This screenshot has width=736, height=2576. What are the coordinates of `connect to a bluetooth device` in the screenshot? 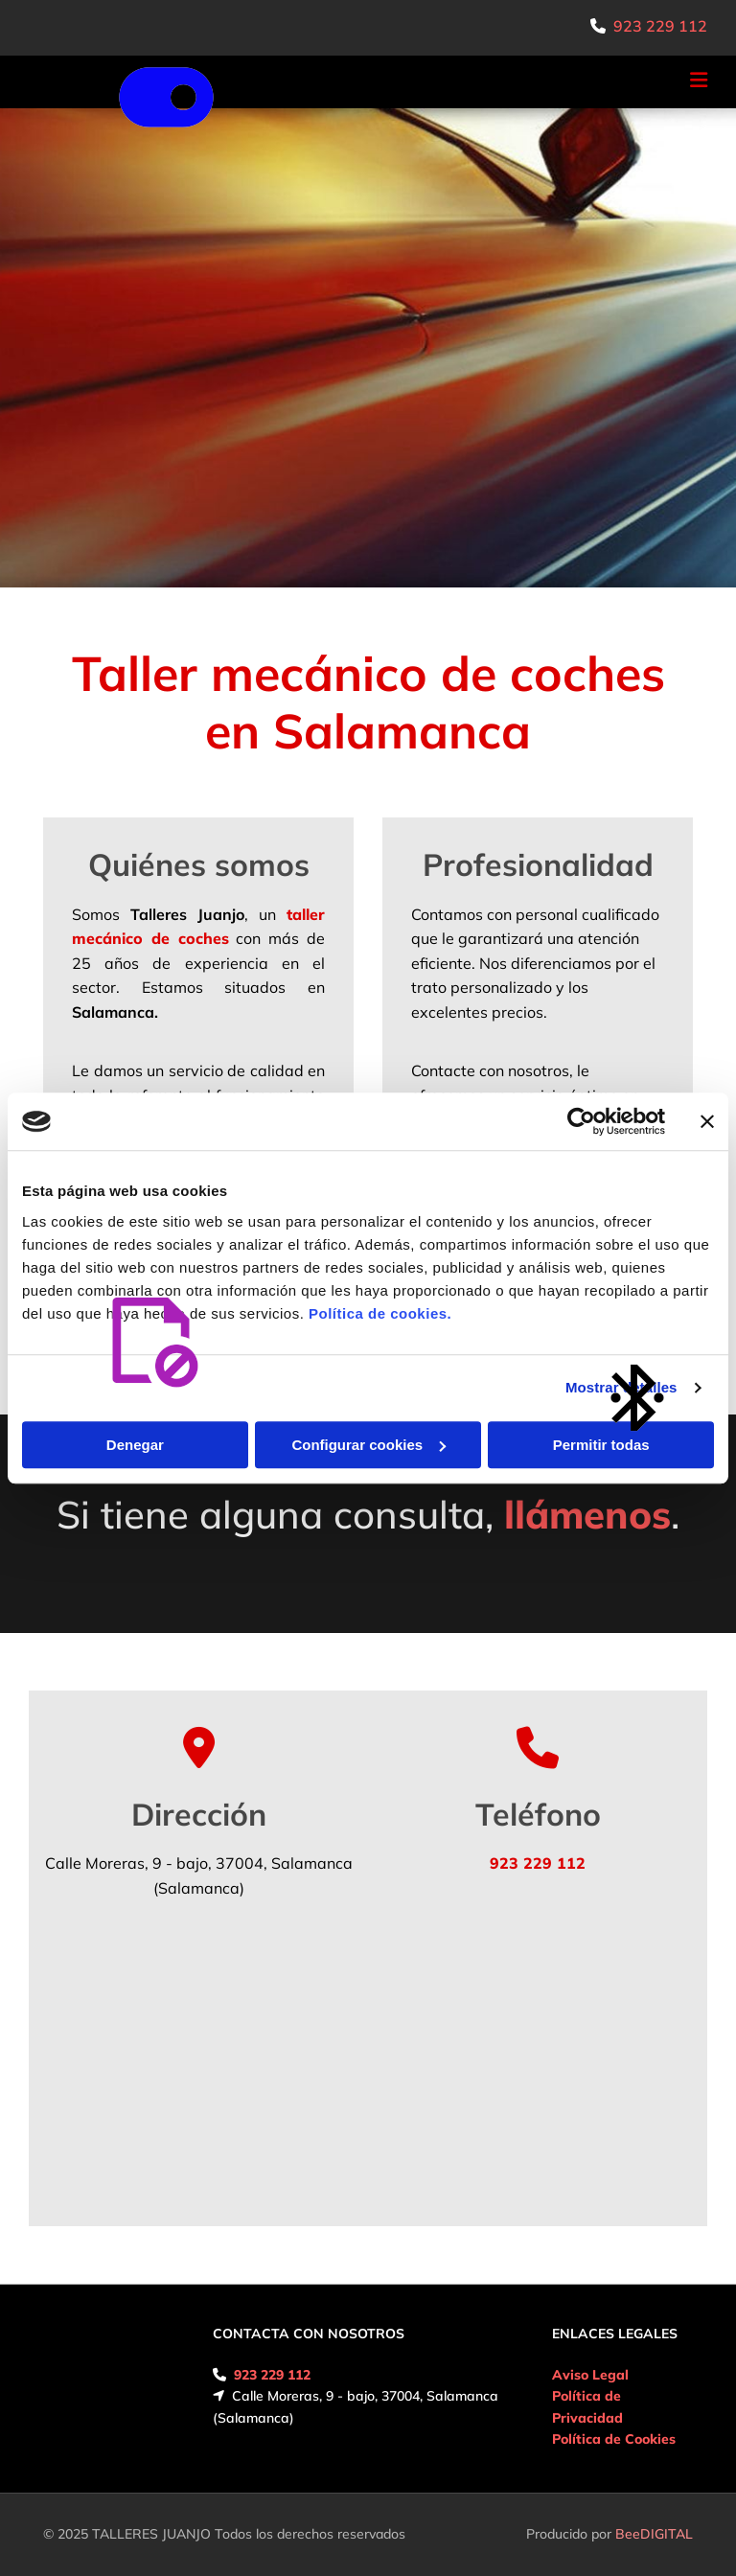 It's located at (633, 1397).